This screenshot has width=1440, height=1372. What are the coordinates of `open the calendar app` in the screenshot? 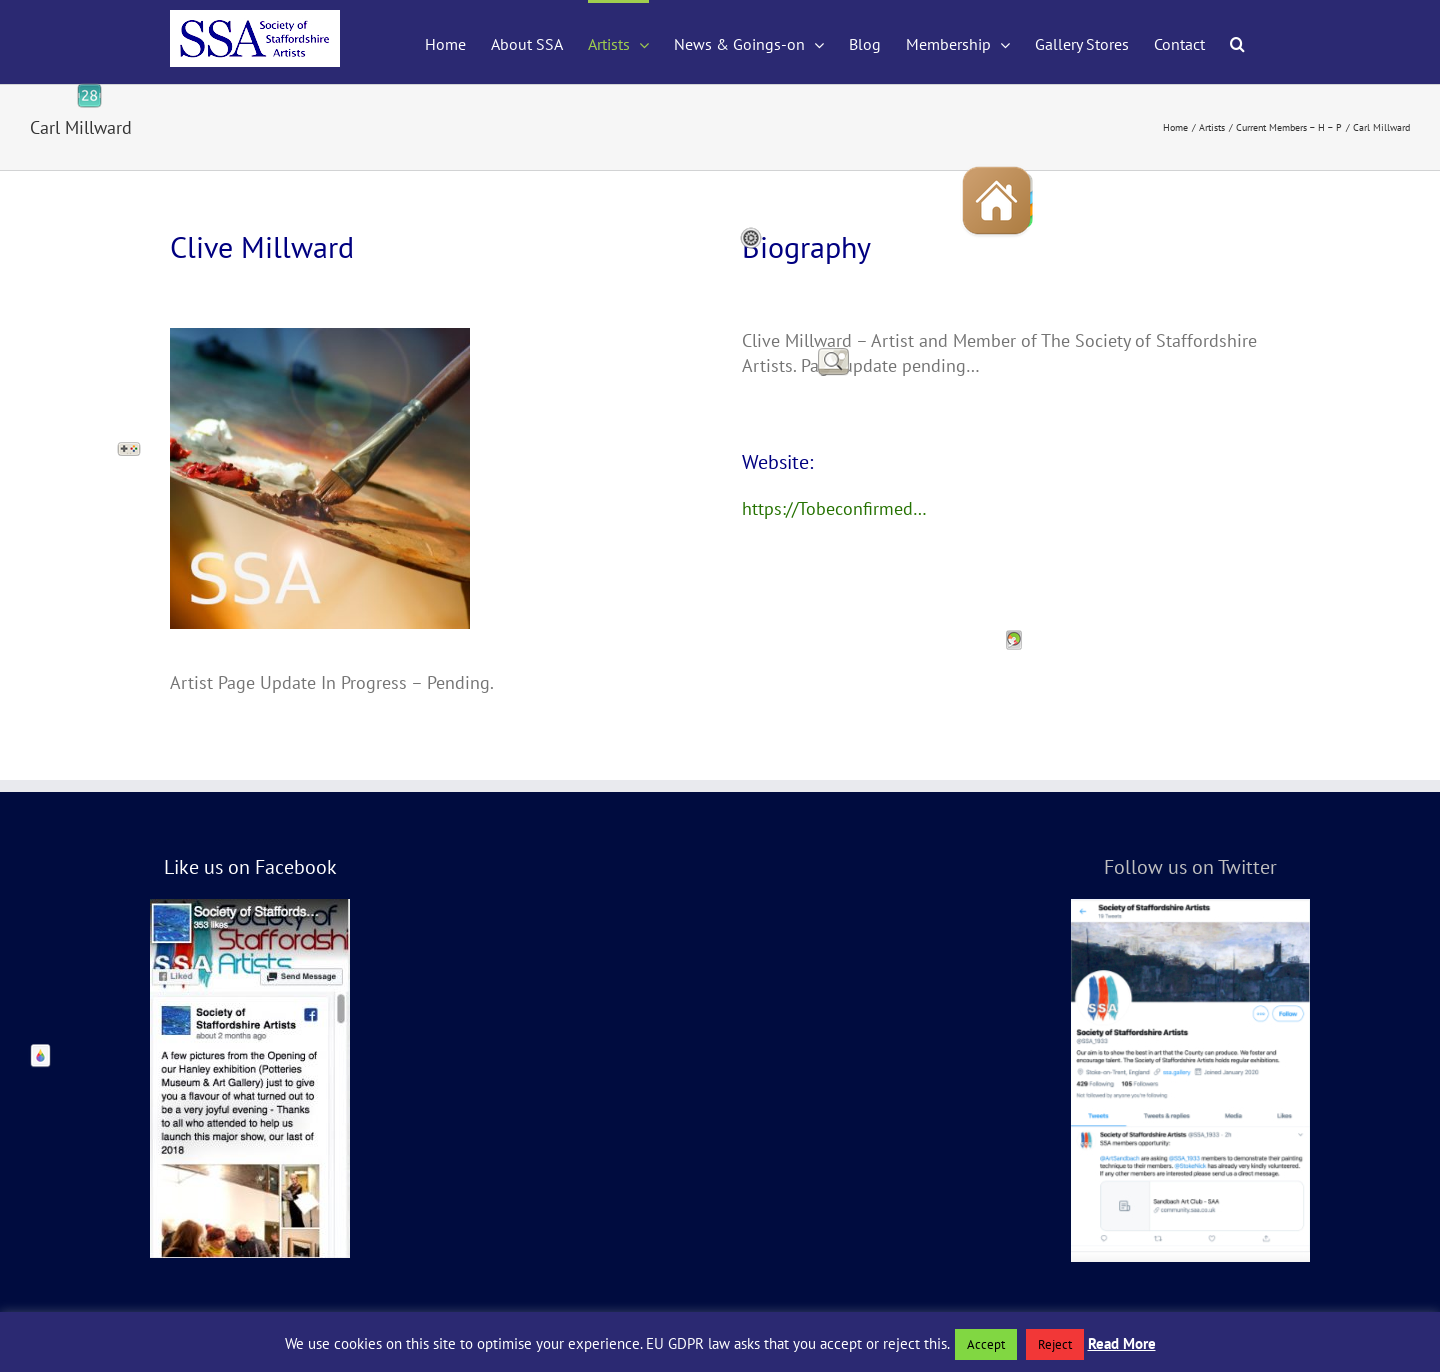 It's located at (89, 95).